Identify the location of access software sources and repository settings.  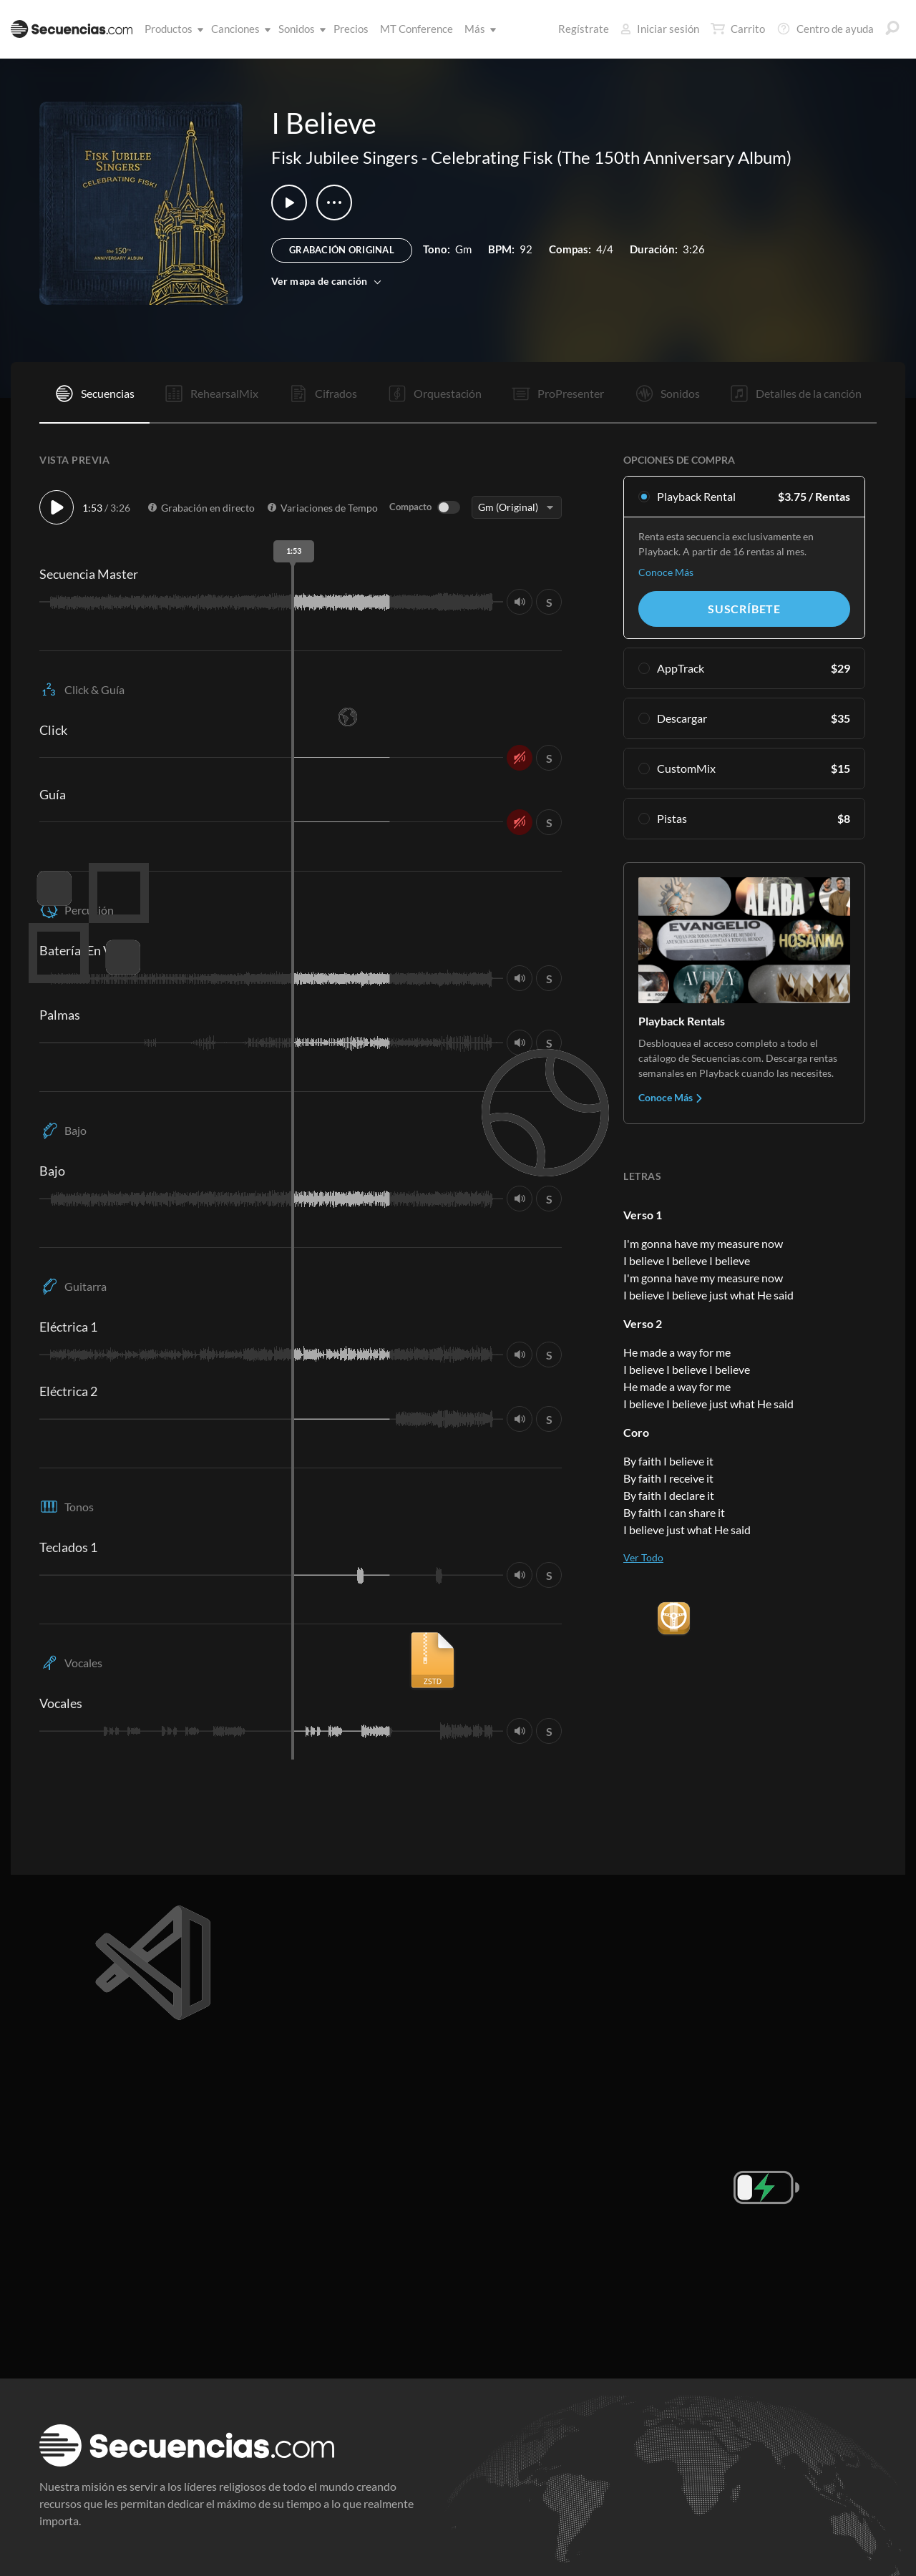
(348, 717).